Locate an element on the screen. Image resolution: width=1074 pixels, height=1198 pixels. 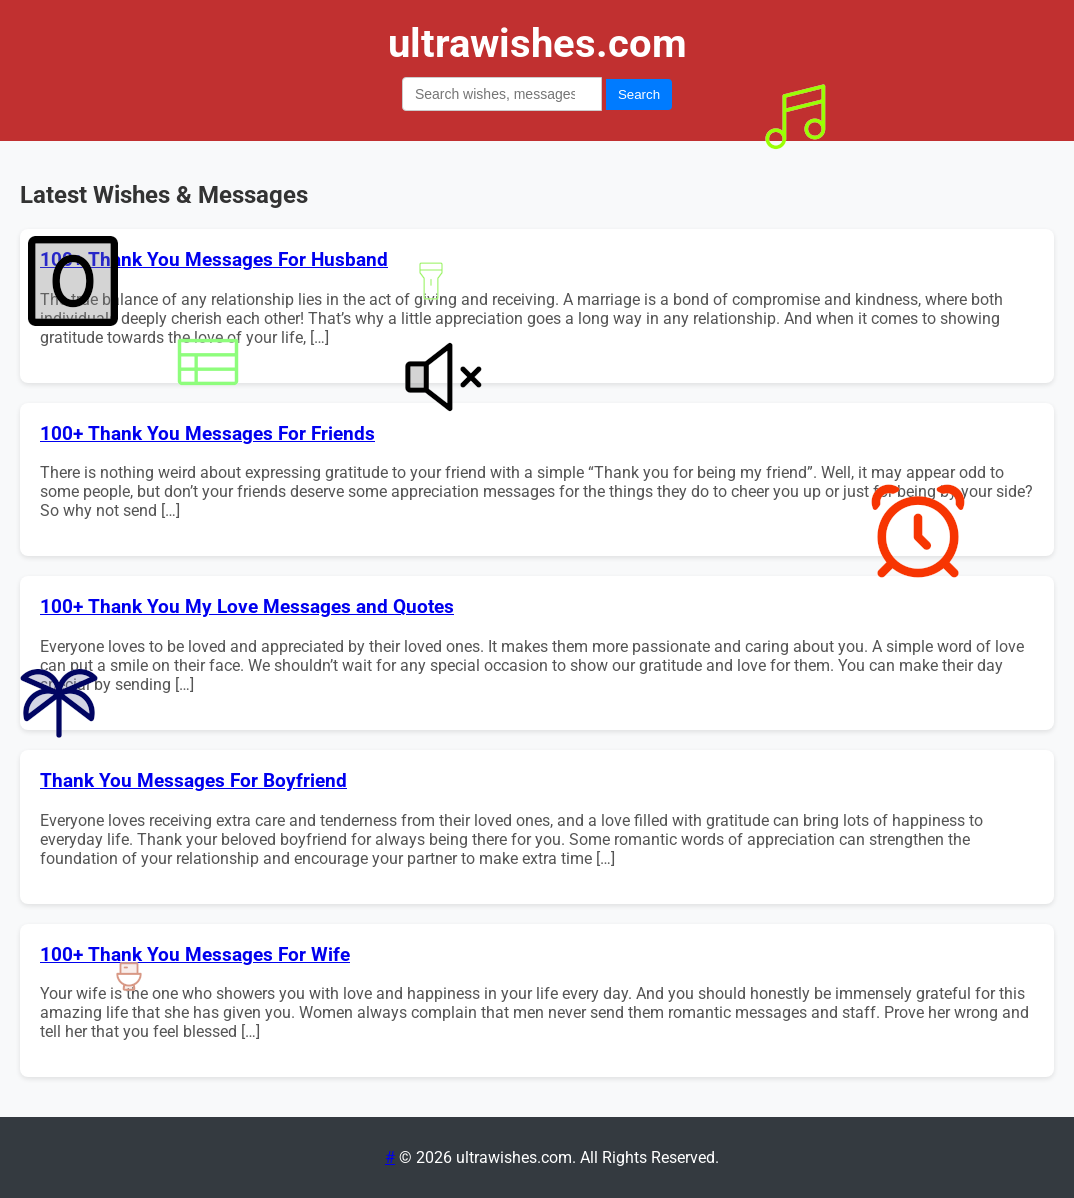
indicates tropical or beach-related content is located at coordinates (59, 702).